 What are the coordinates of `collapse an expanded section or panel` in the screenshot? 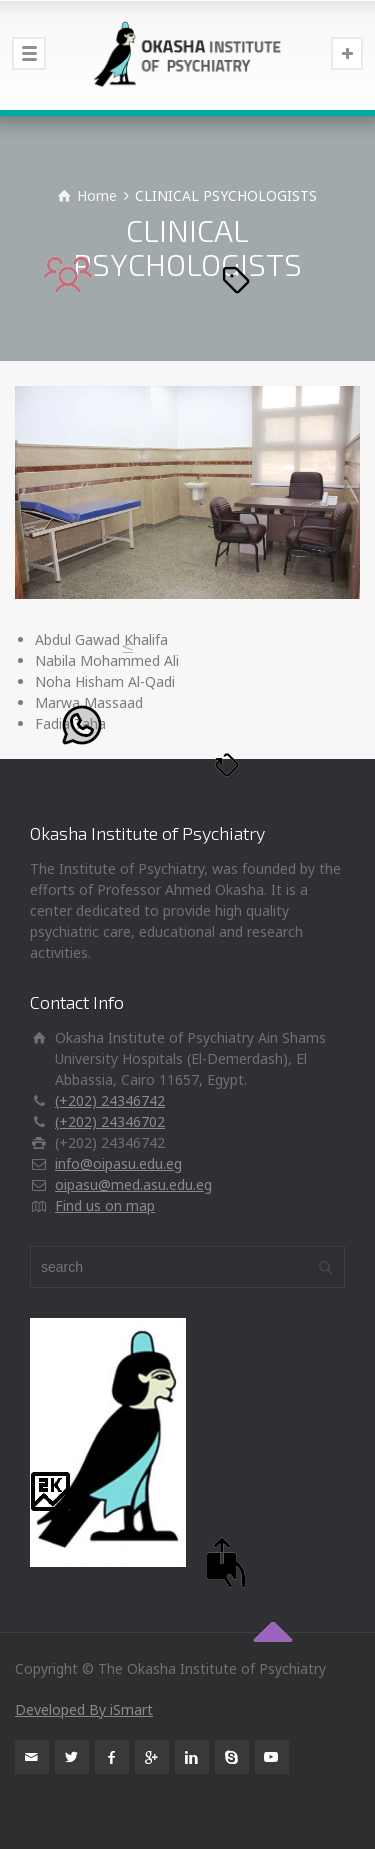 It's located at (273, 1632).